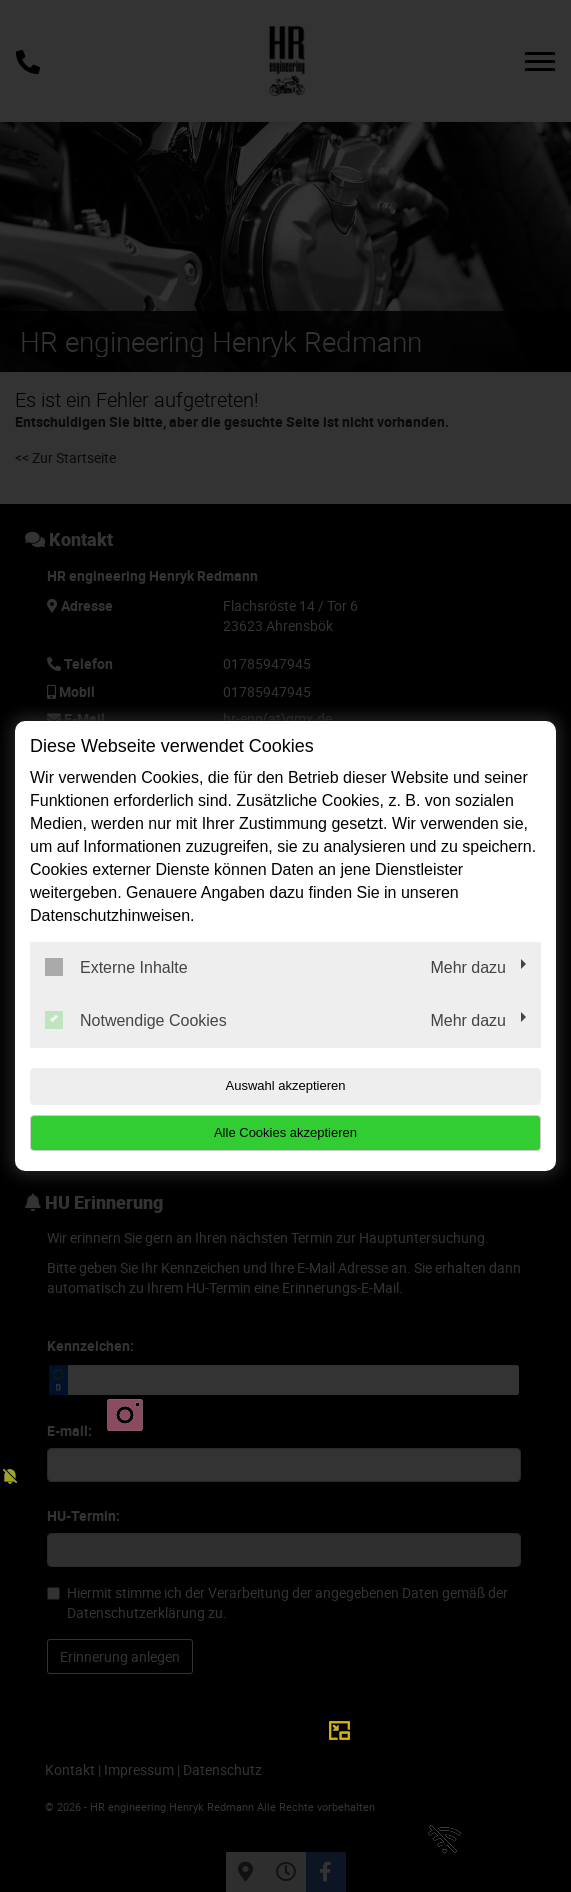 The width and height of the screenshot is (571, 1892). Describe the element at coordinates (125, 1415) in the screenshot. I see `open camera to take a photo` at that location.